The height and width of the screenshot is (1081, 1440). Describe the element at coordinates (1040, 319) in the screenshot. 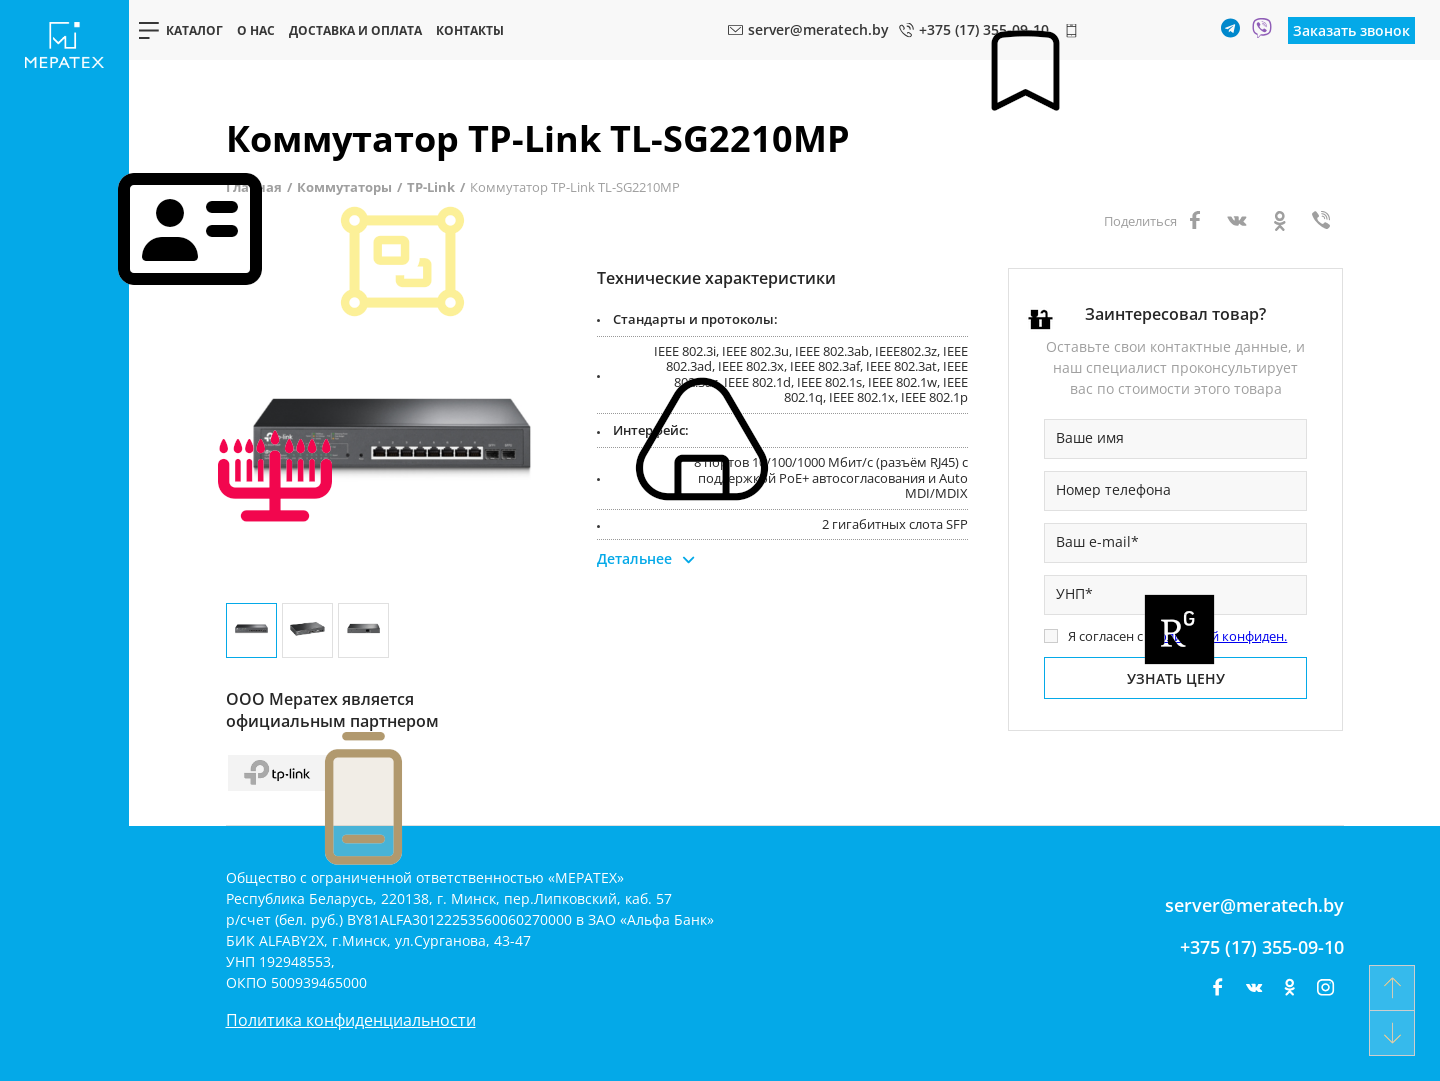

I see `browse kitchen countertop options` at that location.